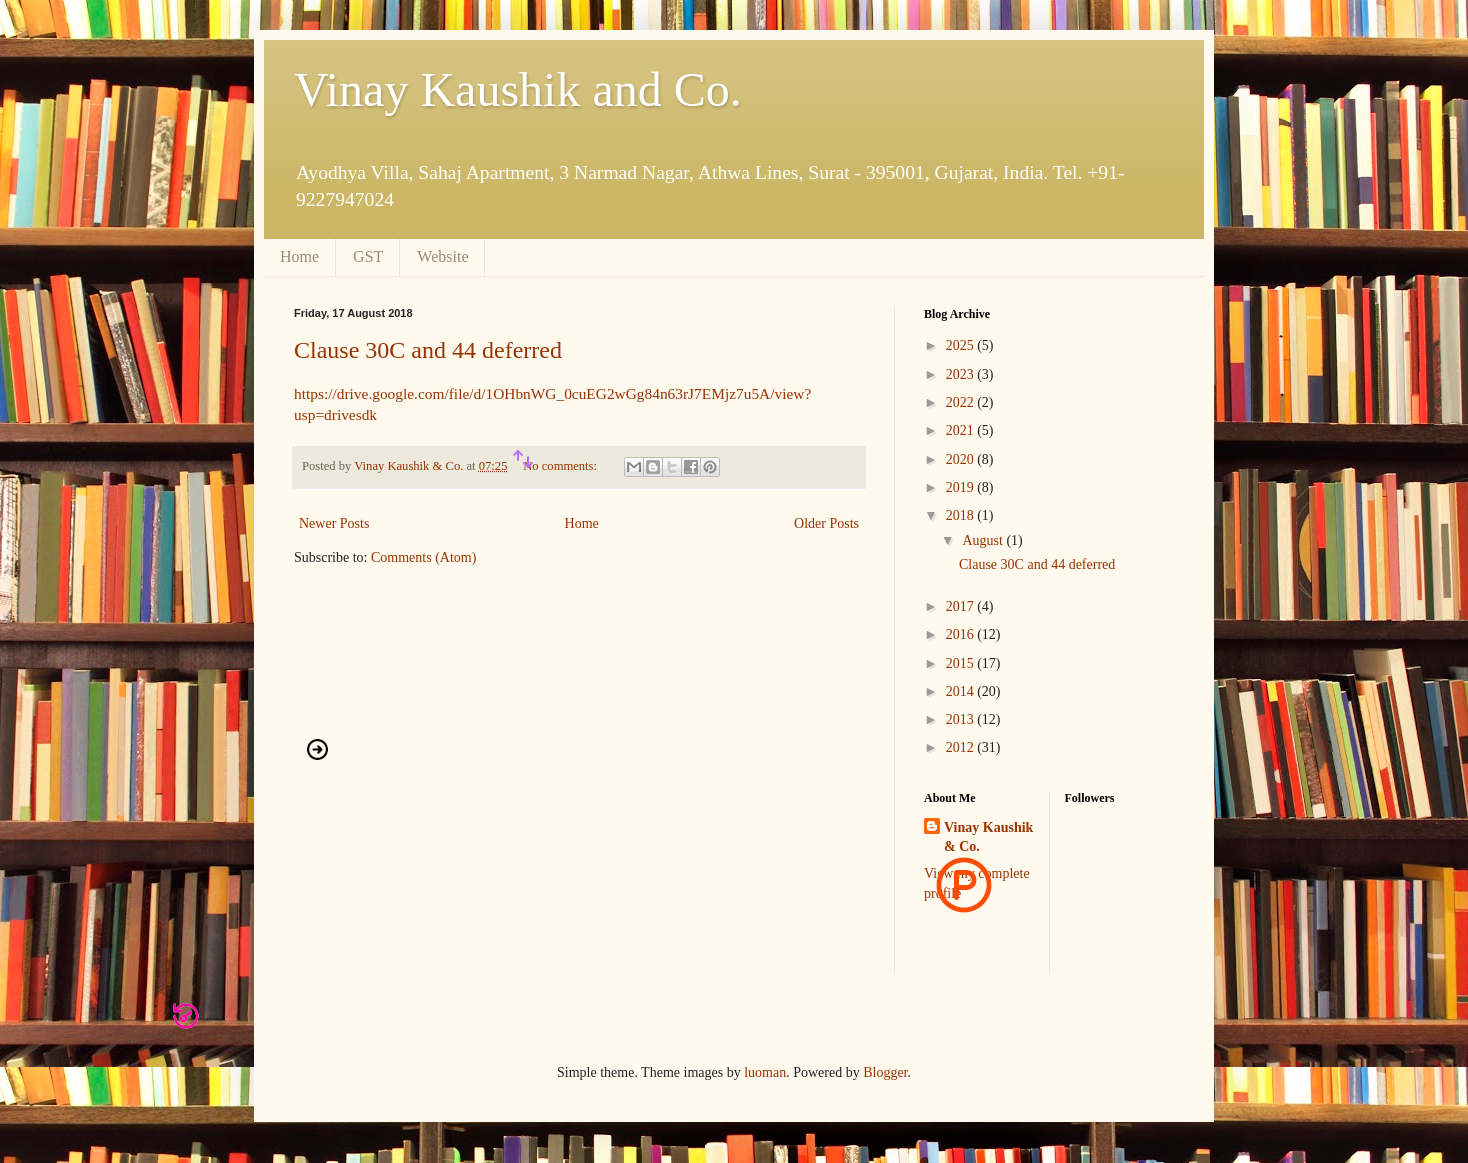  What do you see at coordinates (186, 1016) in the screenshot?
I see `rotate or reset encryption key` at bounding box center [186, 1016].